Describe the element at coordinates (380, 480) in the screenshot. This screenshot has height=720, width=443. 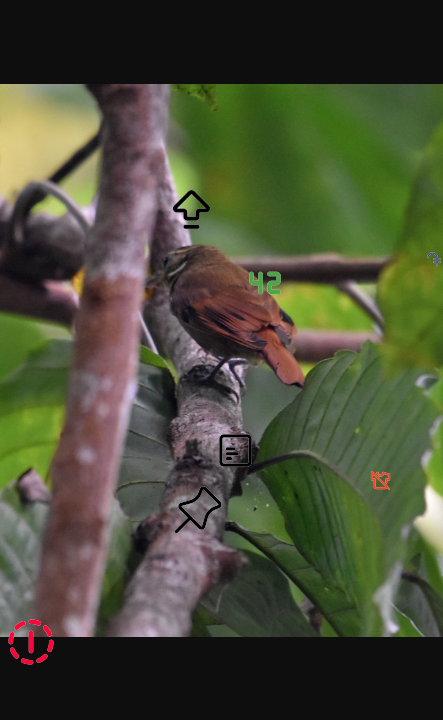
I see `clothing item unavailable or out of stock` at that location.